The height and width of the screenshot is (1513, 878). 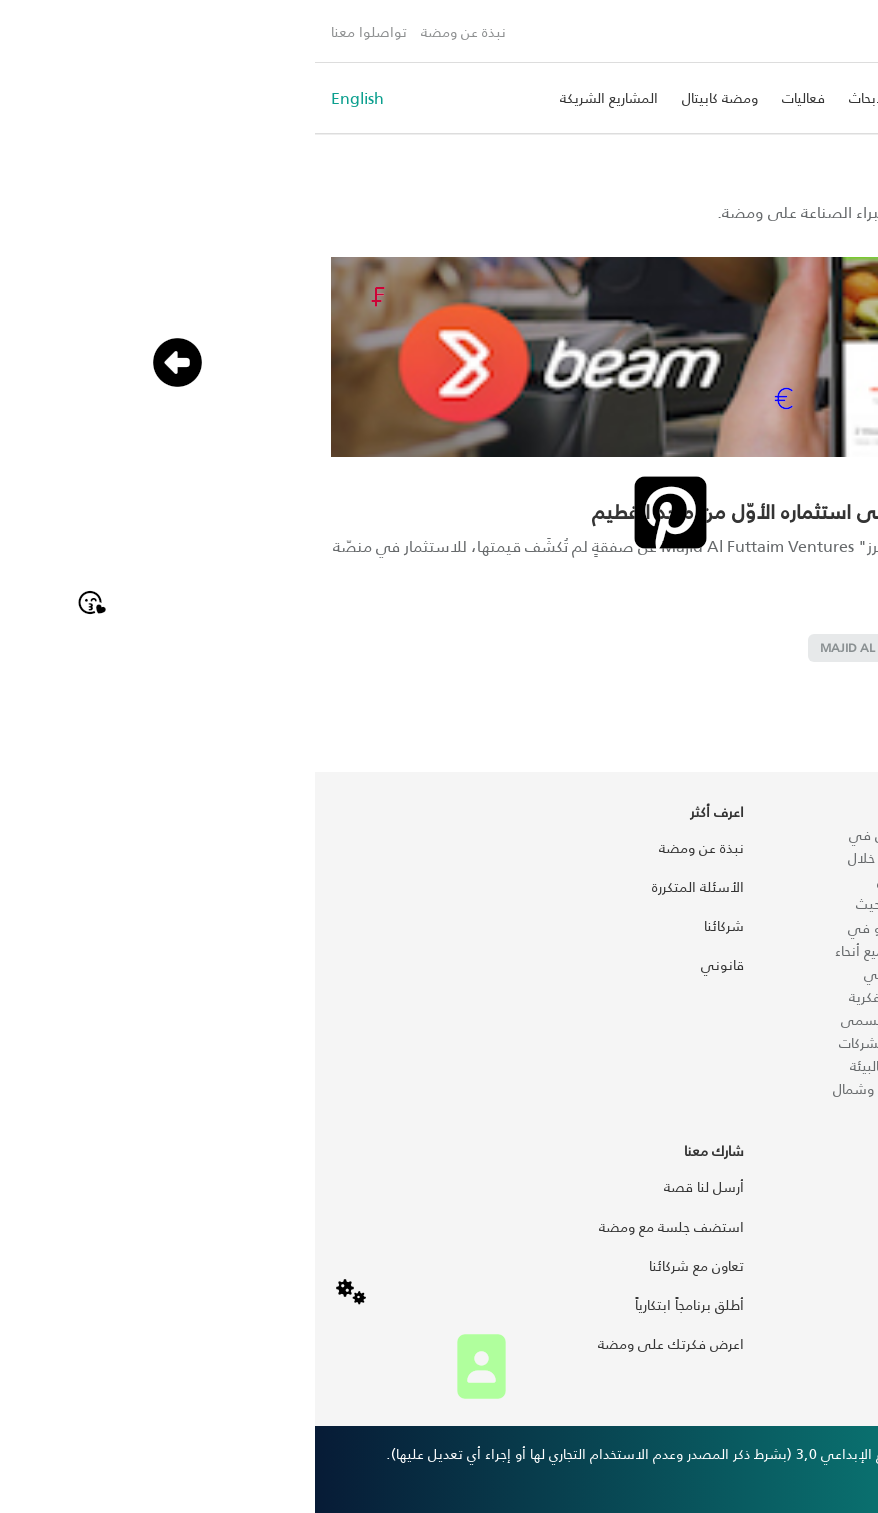 I want to click on open Pinterest app, so click(x=670, y=512).